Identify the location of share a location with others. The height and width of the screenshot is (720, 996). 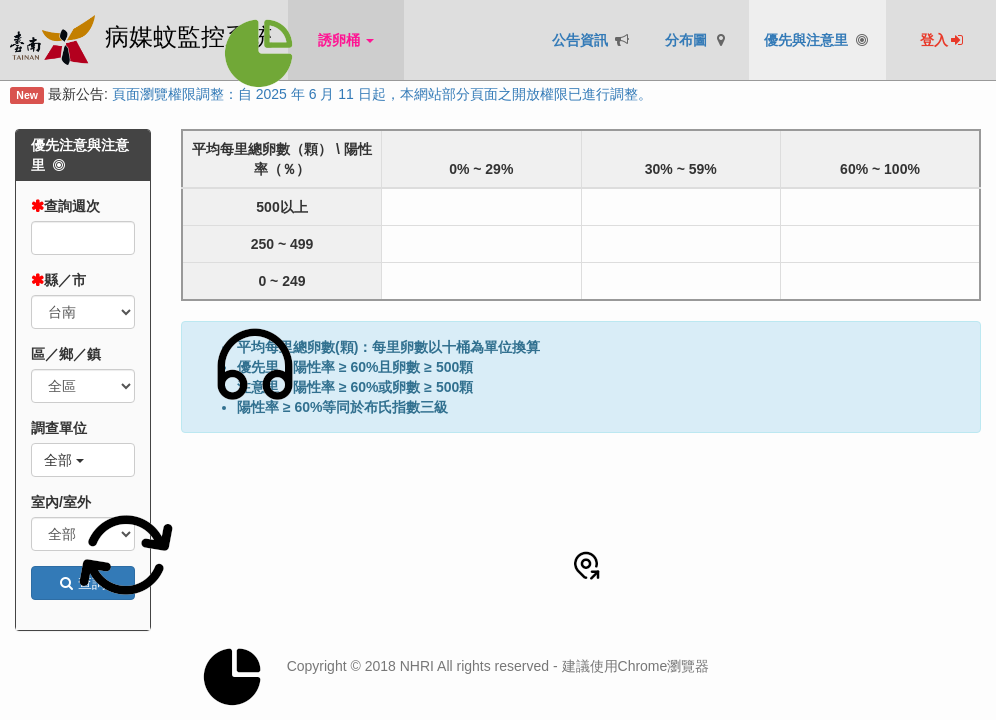
(586, 565).